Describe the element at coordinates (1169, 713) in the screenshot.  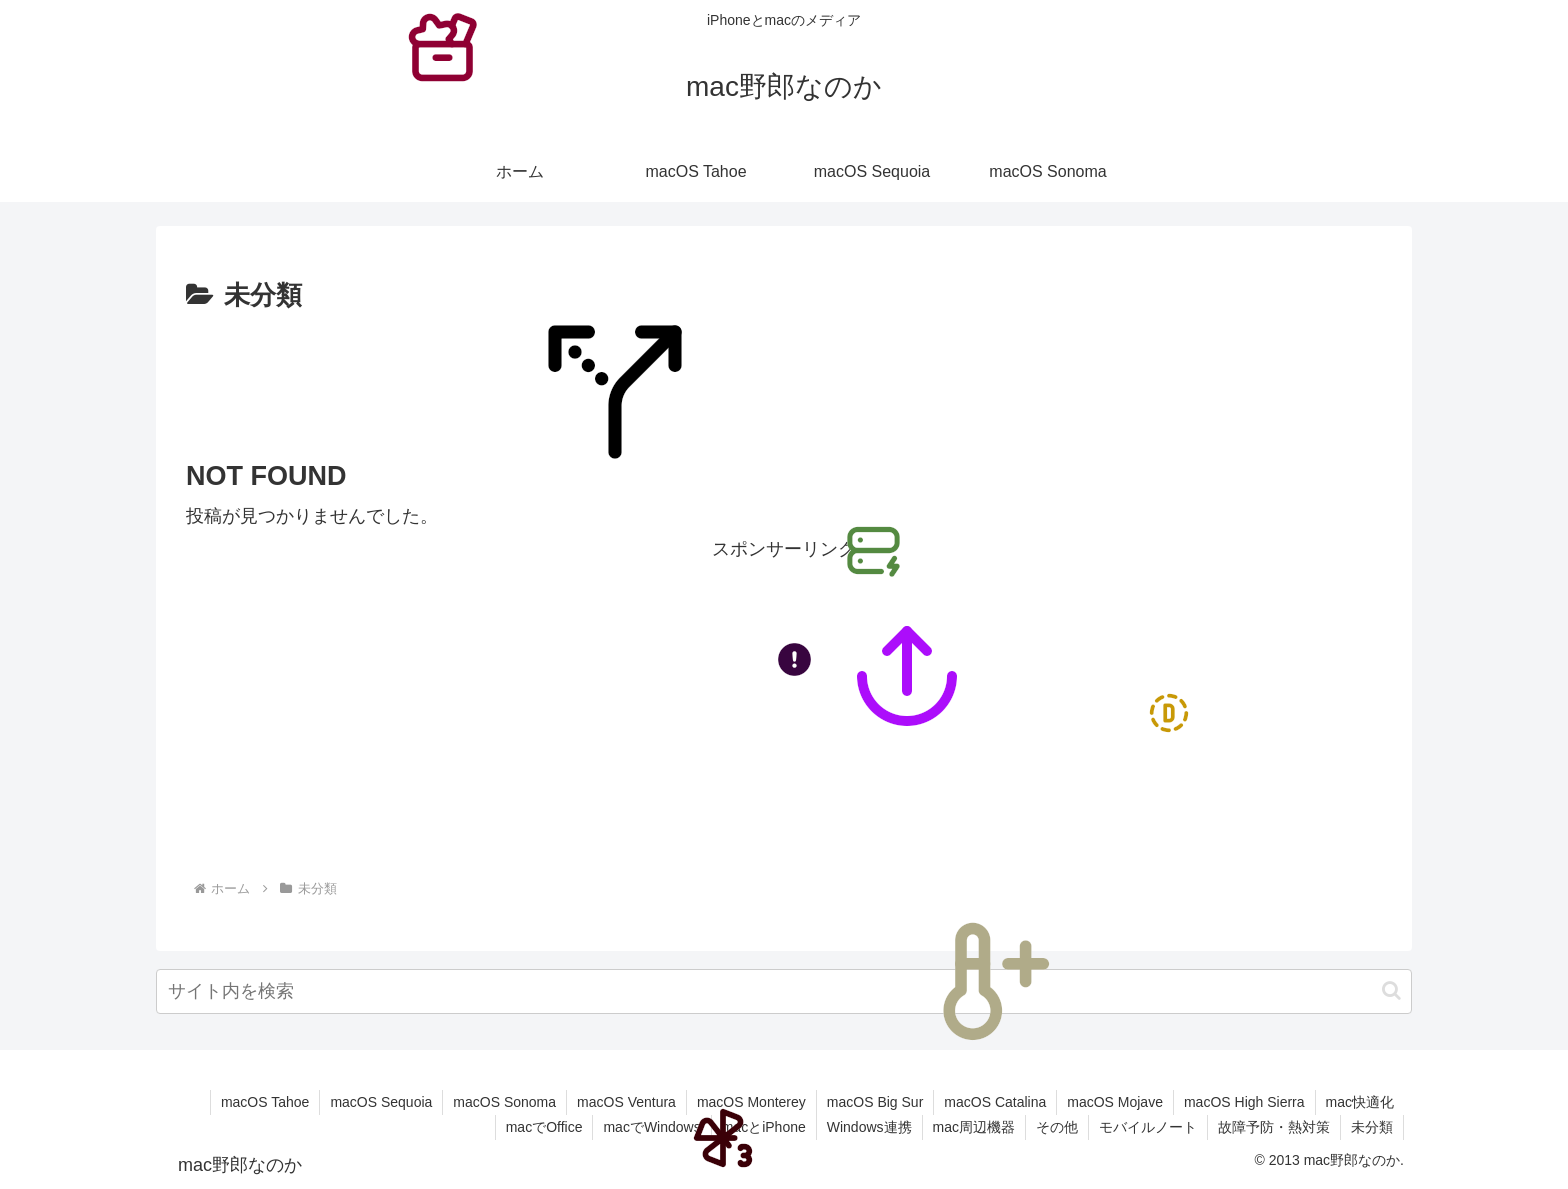
I see `indicates draft or pending status` at that location.